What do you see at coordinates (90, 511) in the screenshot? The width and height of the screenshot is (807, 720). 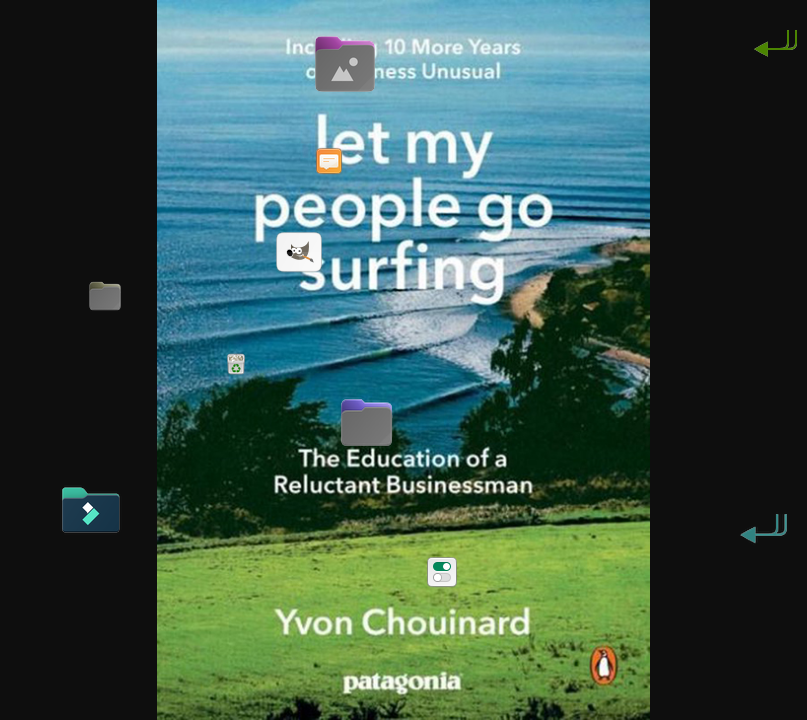 I see `open wondershare filmora project files` at bounding box center [90, 511].